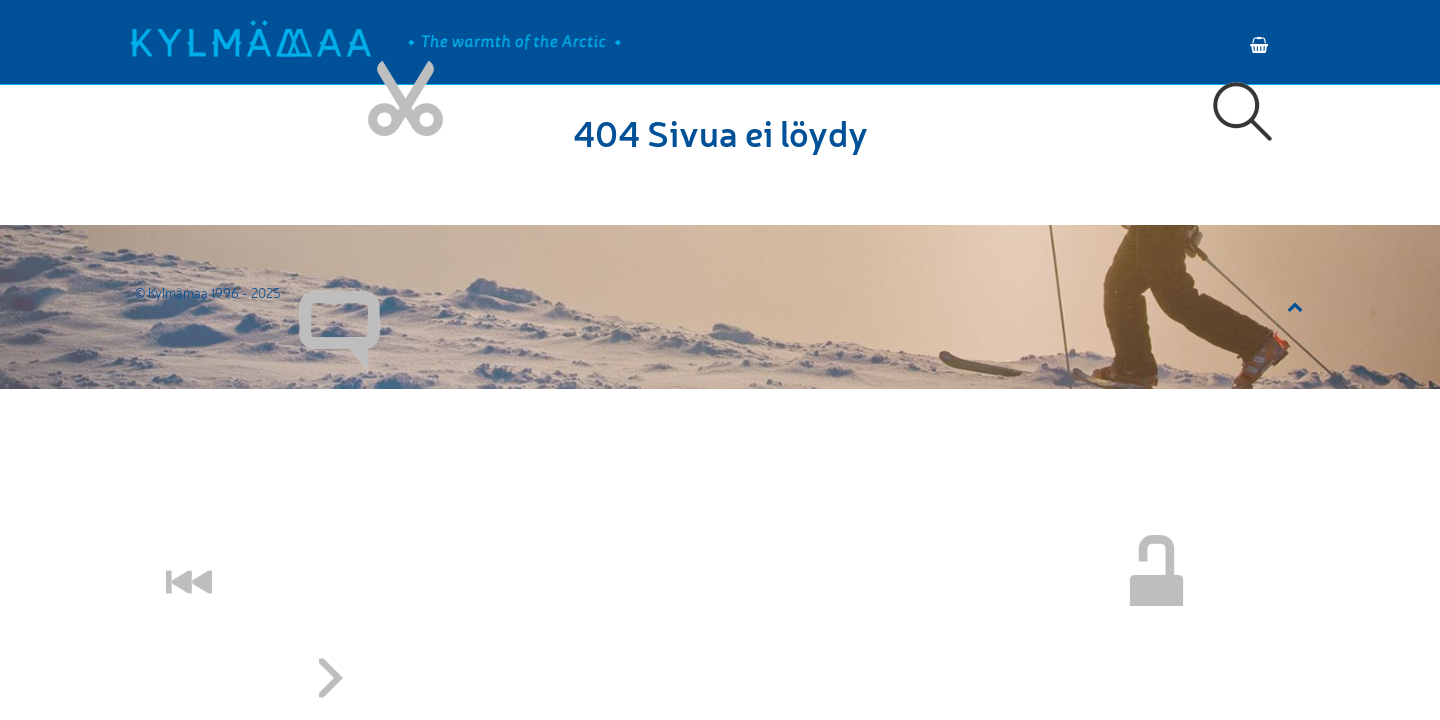 The image size is (1440, 720). What do you see at coordinates (1242, 111) in the screenshot?
I see `search system preferences or settings` at bounding box center [1242, 111].